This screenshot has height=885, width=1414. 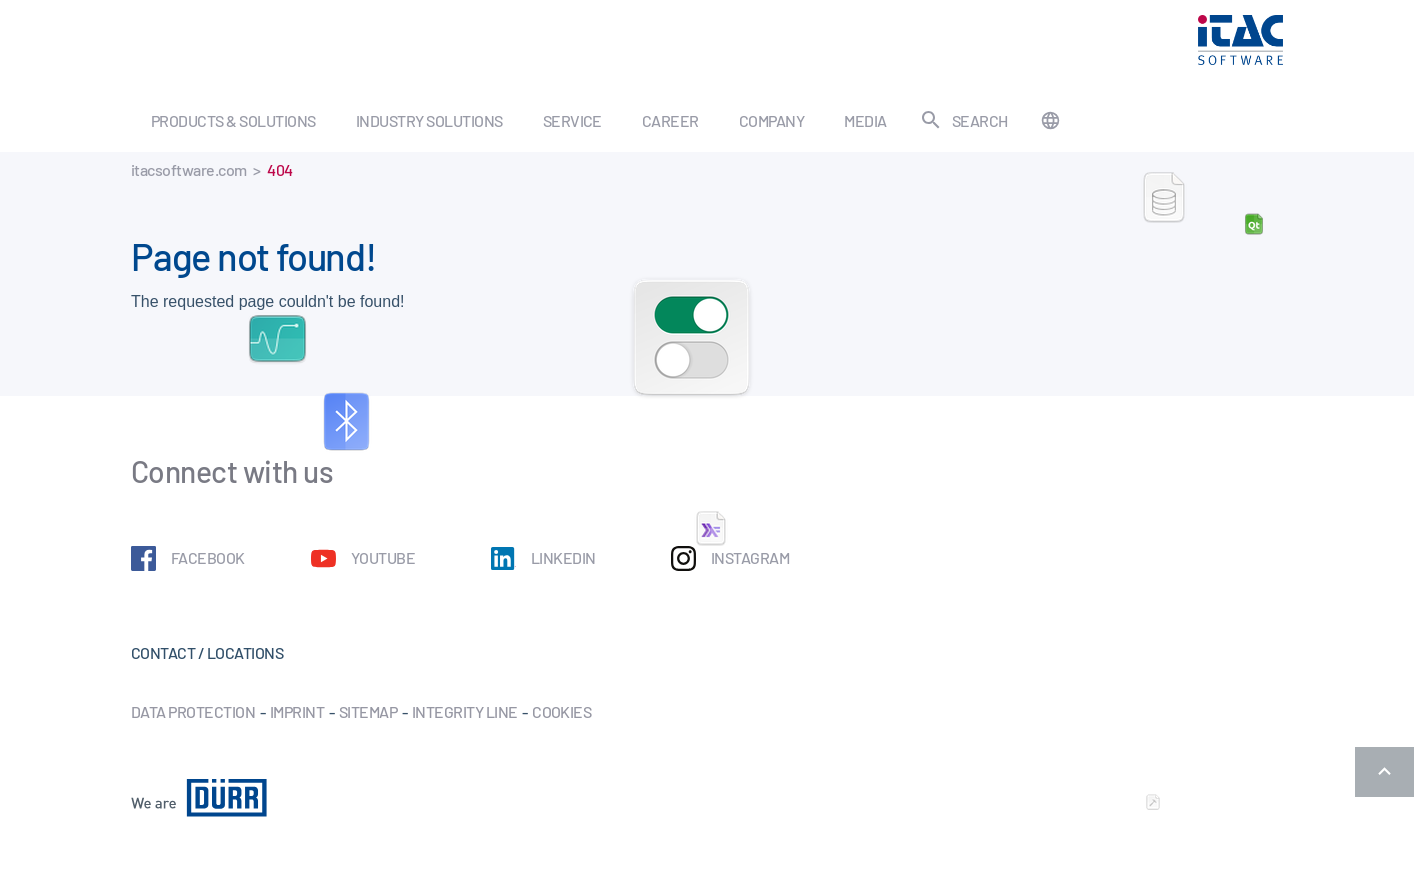 I want to click on indicates bluetooth is active and connected, so click(x=346, y=421).